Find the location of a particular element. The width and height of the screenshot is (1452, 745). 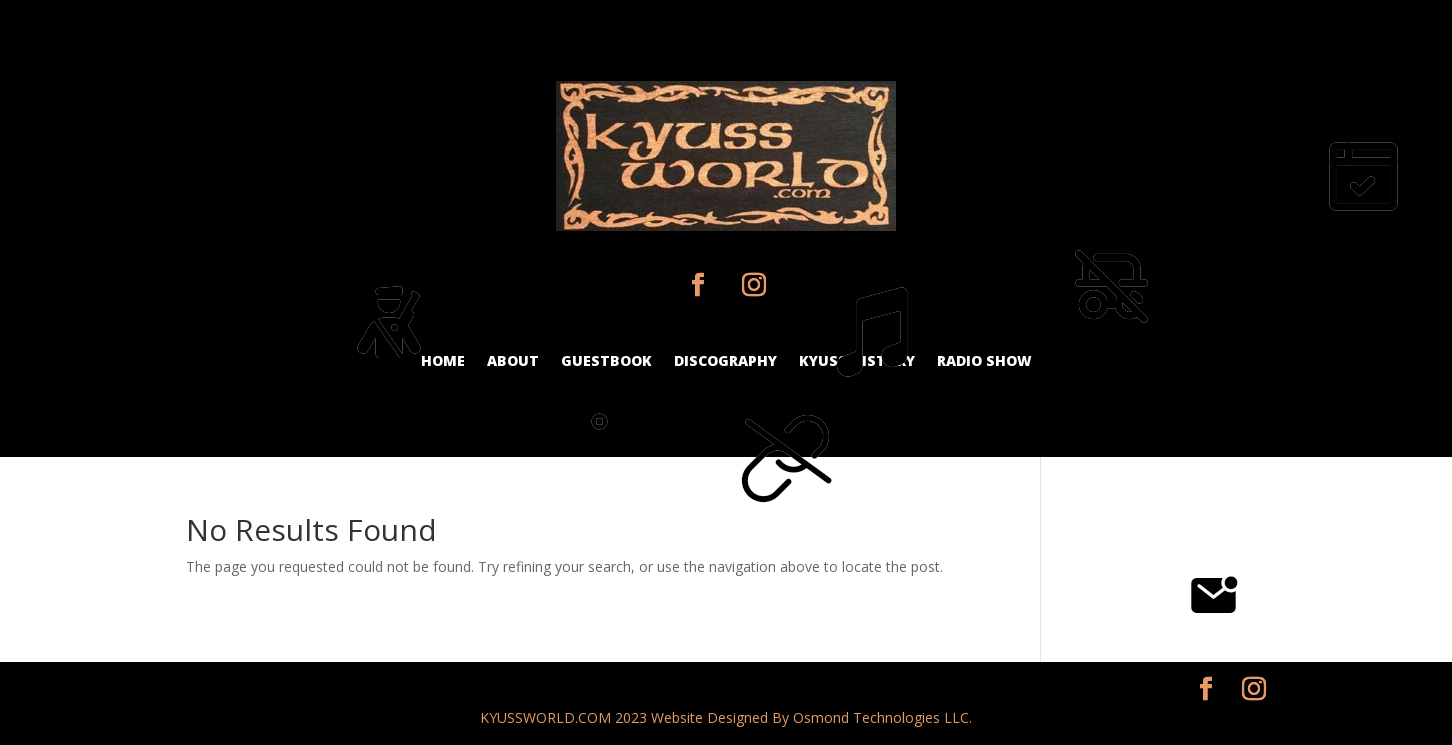

indicates military or armed forces personnel is located at coordinates (389, 322).